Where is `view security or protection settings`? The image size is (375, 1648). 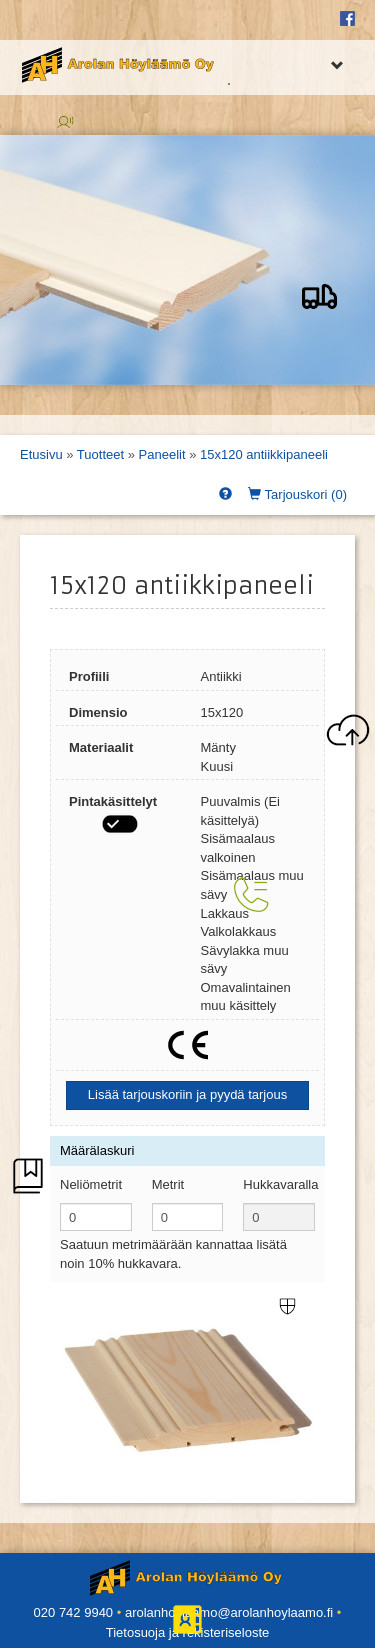
view security or protection settings is located at coordinates (287, 1305).